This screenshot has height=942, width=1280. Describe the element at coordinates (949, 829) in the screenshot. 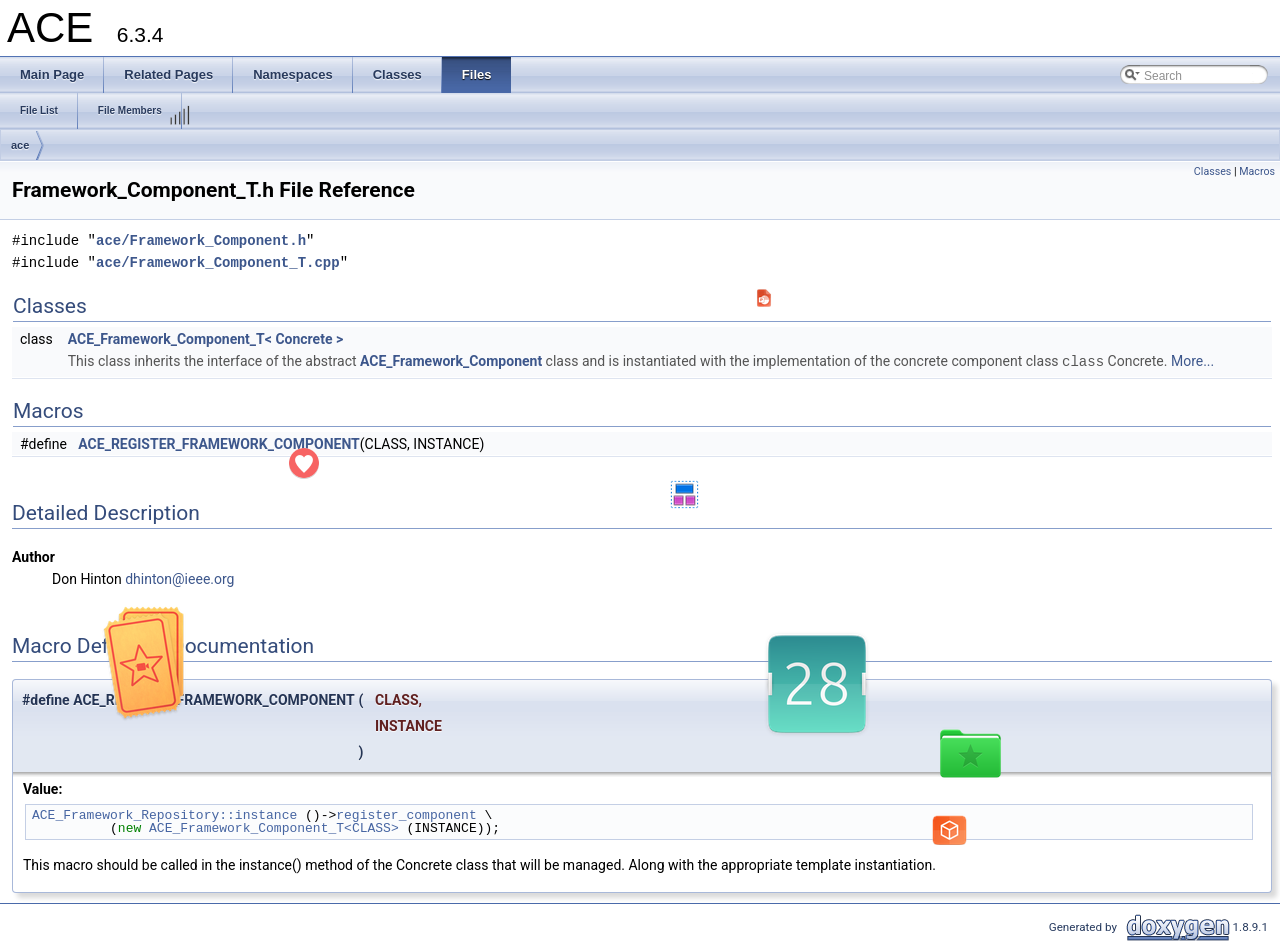

I see `open a Blender 3D project file` at that location.